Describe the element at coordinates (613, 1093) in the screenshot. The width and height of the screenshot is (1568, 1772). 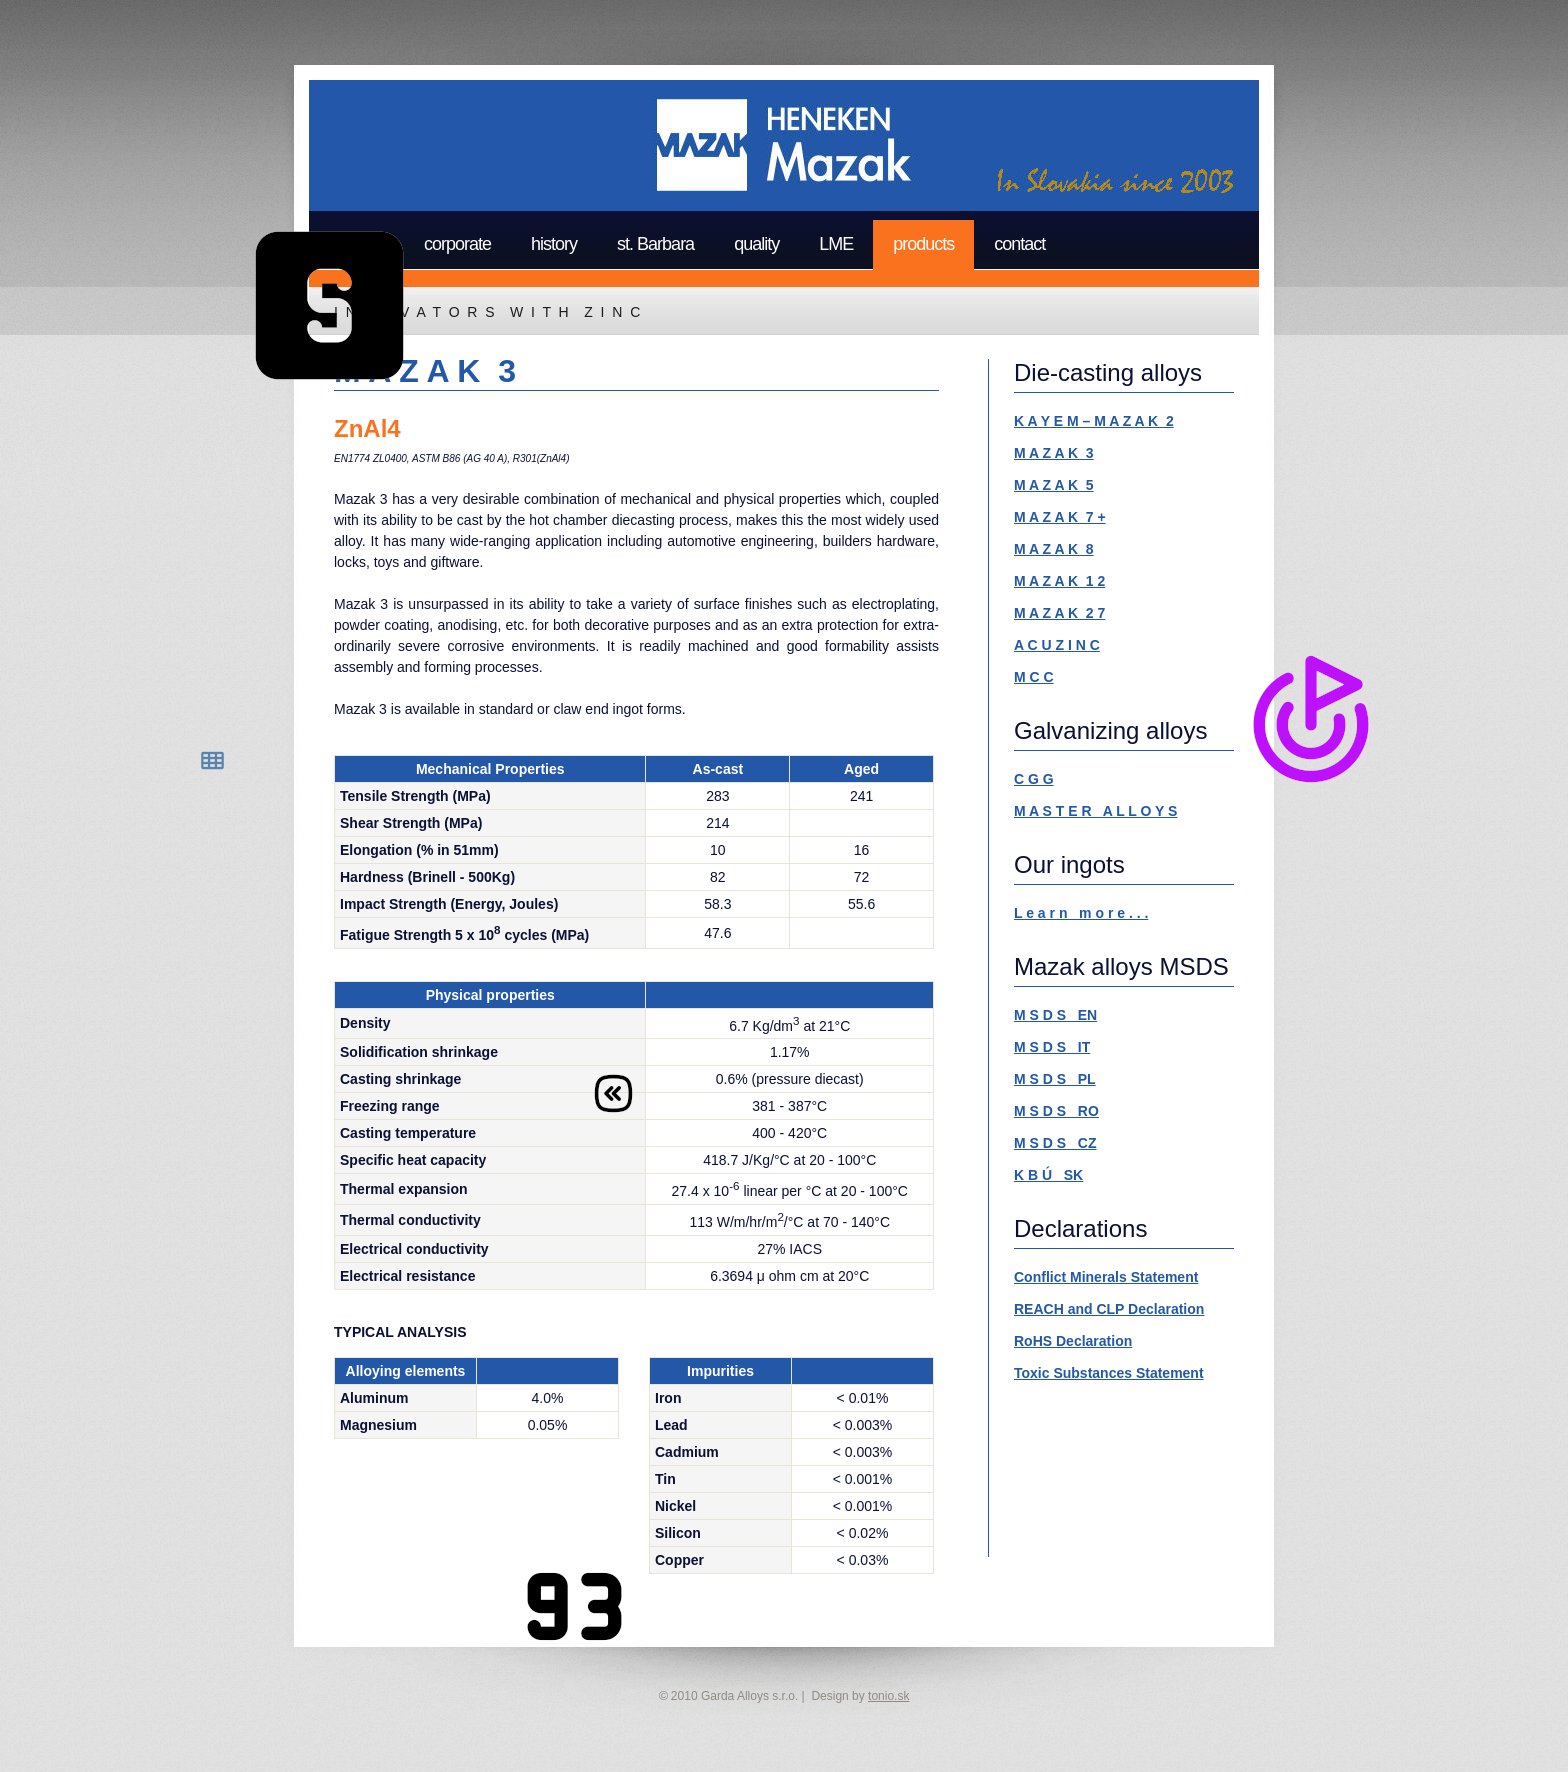
I see `go back to previous section` at that location.